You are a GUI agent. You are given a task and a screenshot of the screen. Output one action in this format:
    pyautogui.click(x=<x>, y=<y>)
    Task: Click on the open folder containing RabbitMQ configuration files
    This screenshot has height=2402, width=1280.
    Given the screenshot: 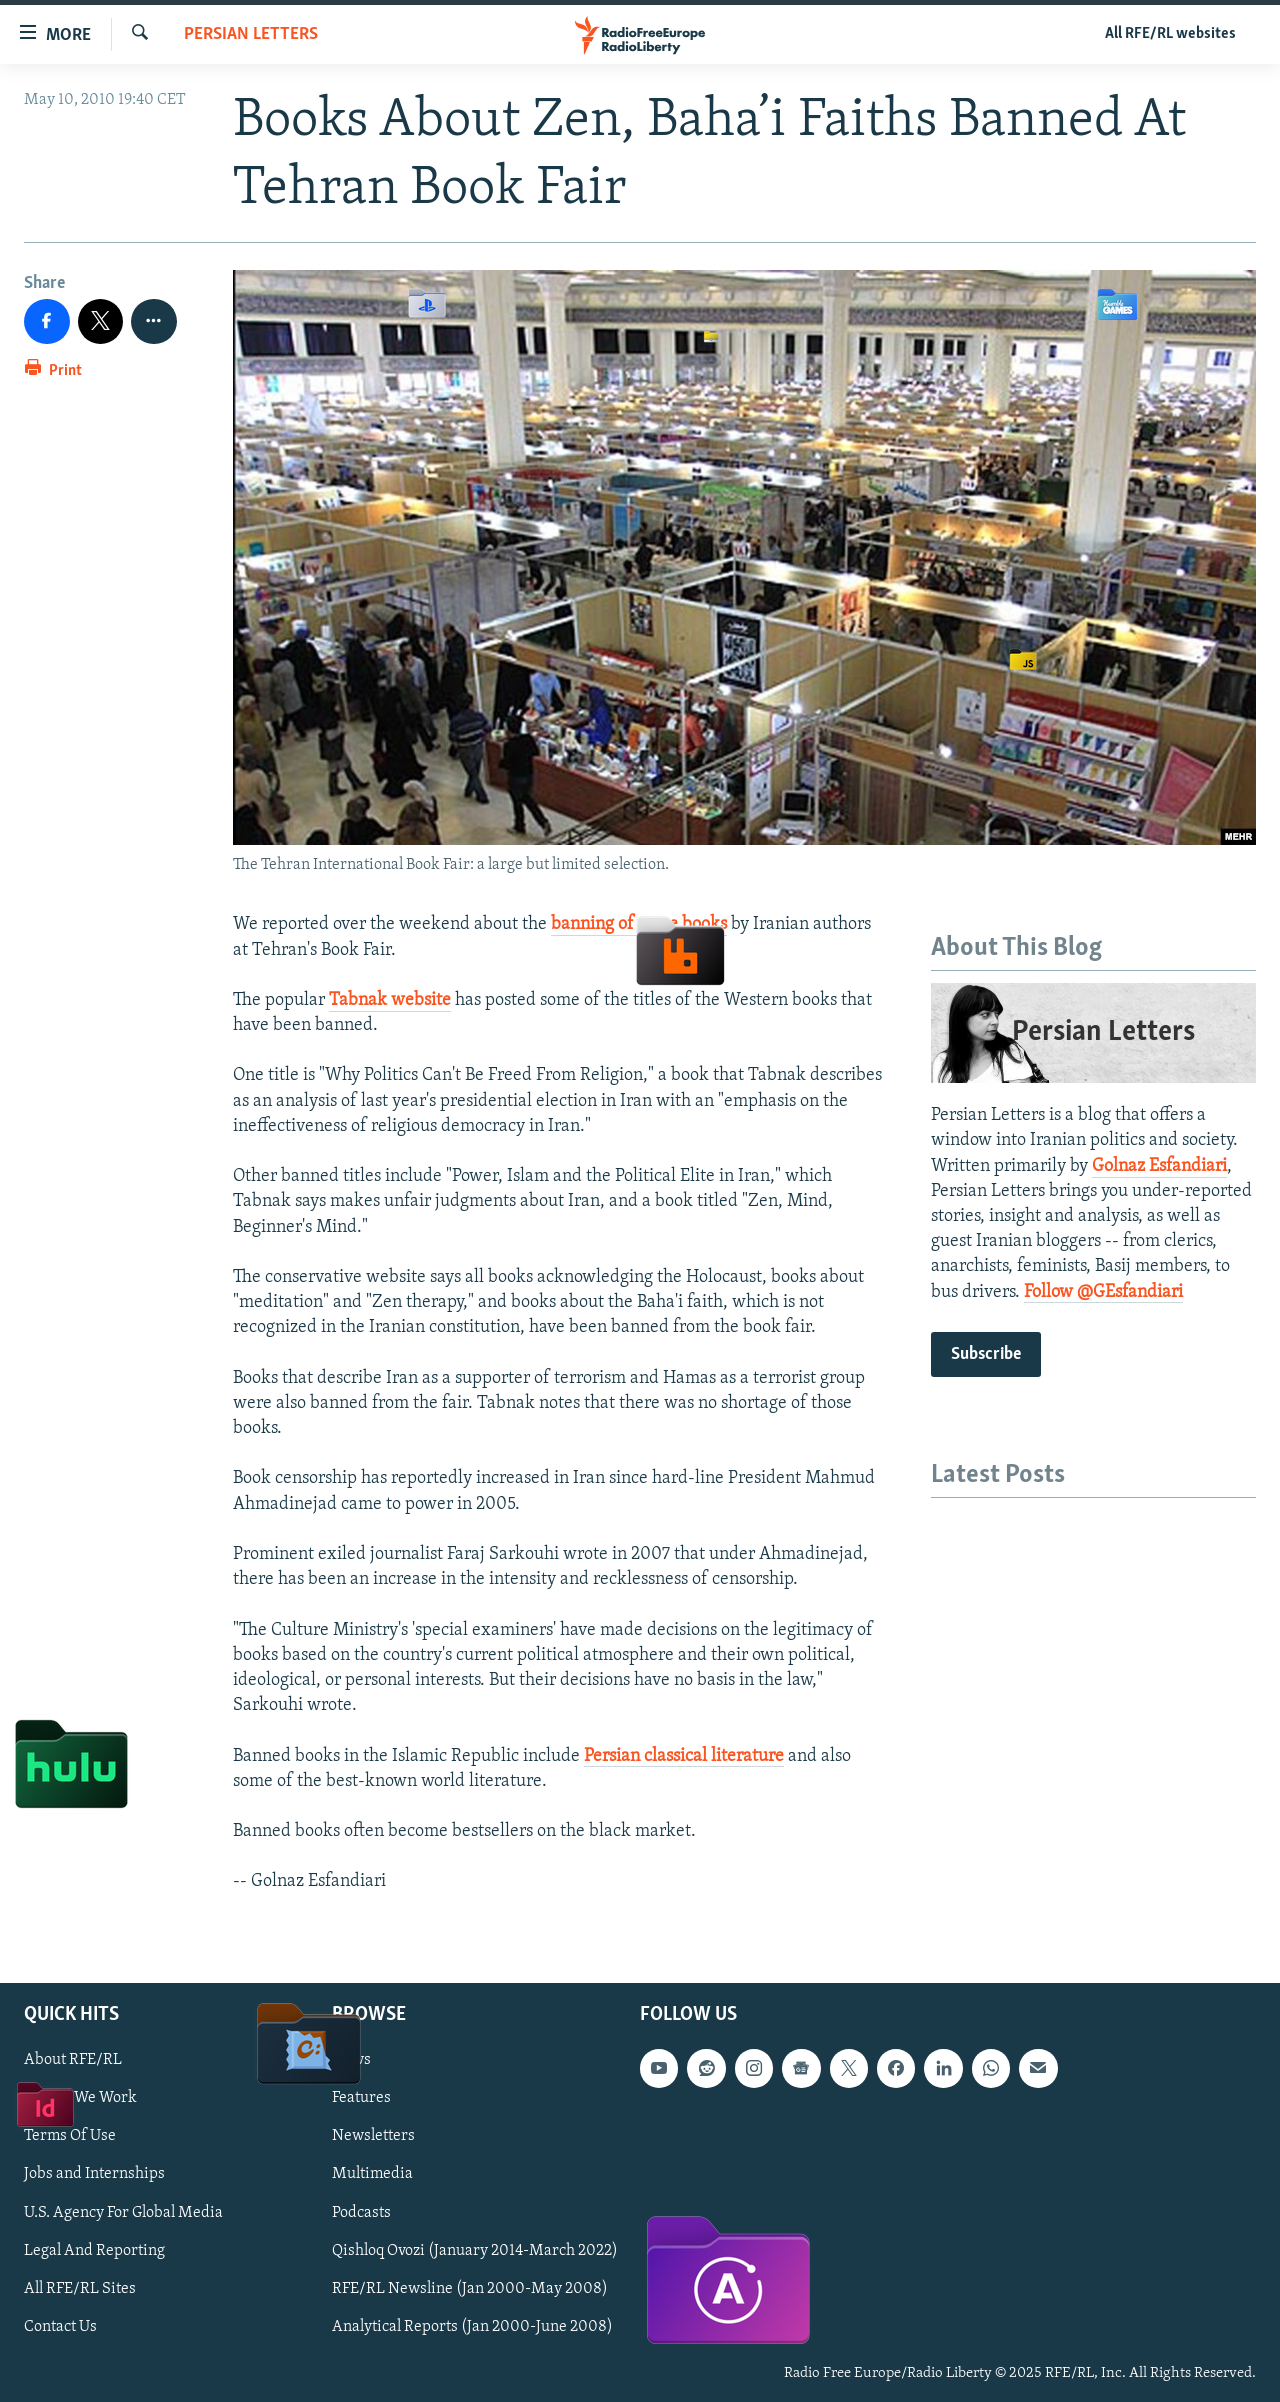 What is the action you would take?
    pyautogui.click(x=680, y=953)
    